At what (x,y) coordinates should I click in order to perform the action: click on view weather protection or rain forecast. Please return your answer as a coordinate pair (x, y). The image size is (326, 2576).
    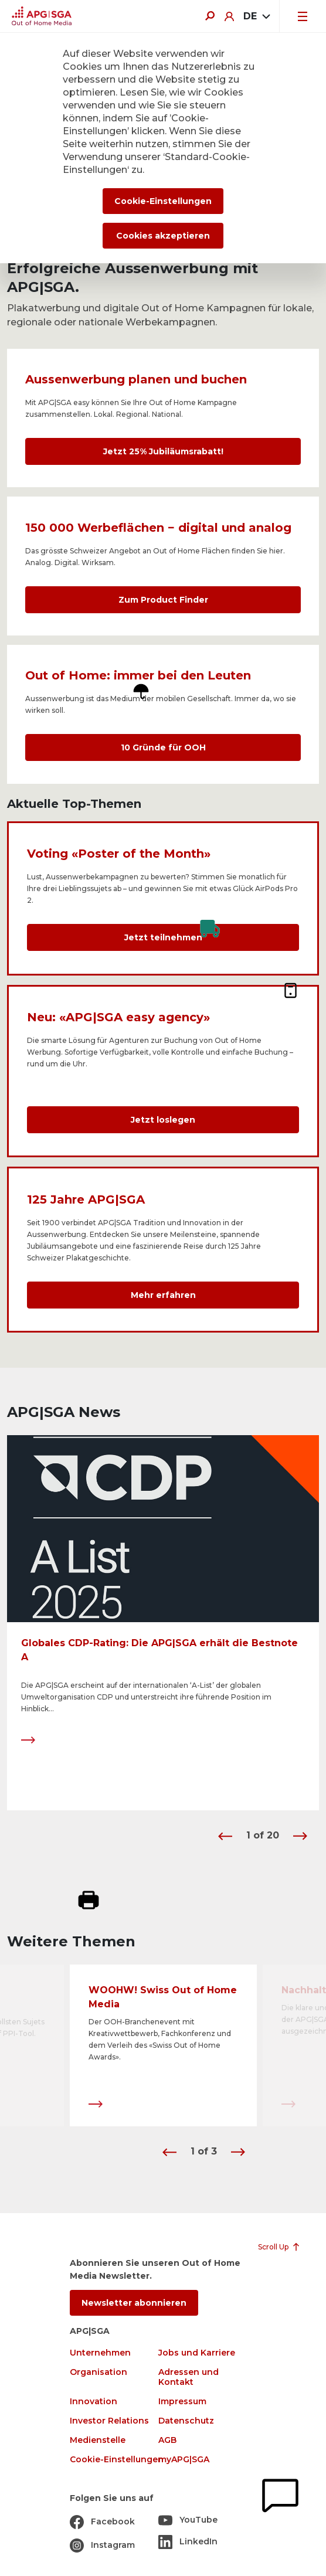
    Looking at the image, I should click on (141, 691).